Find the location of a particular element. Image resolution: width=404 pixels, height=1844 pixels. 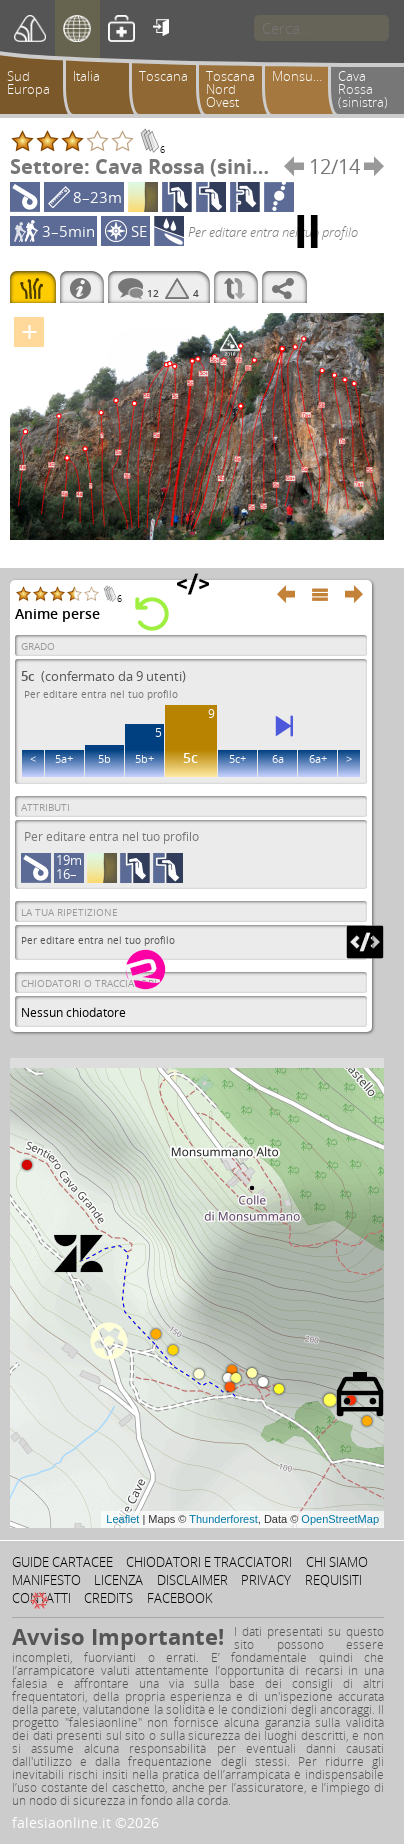

open the ElevenLabs app is located at coordinates (307, 231).